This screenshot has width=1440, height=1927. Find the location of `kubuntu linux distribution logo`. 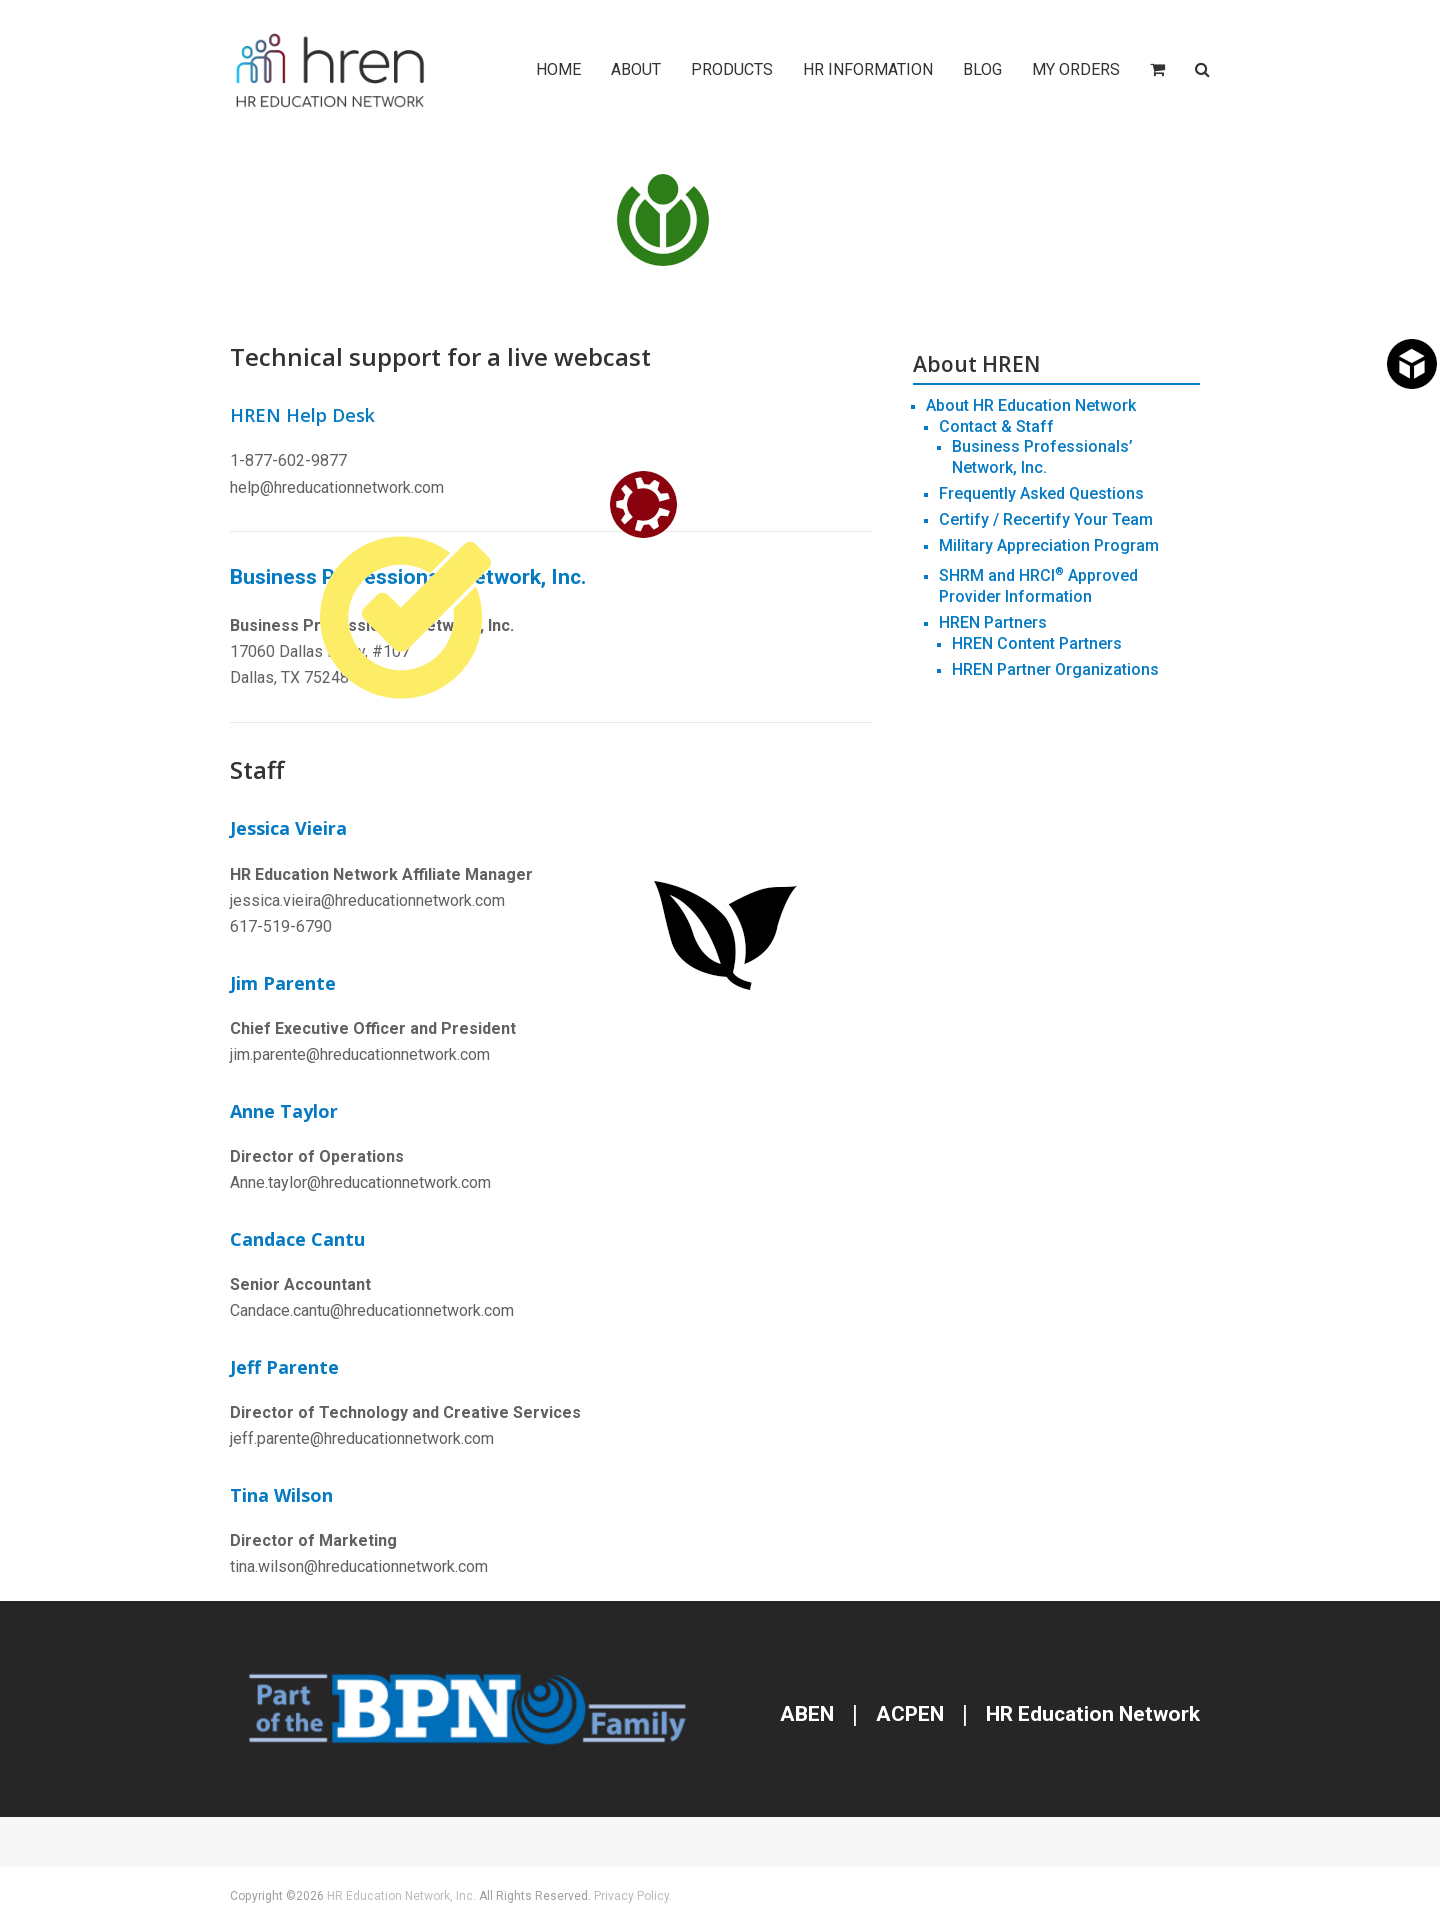

kubuntu linux distribution logo is located at coordinates (643, 504).